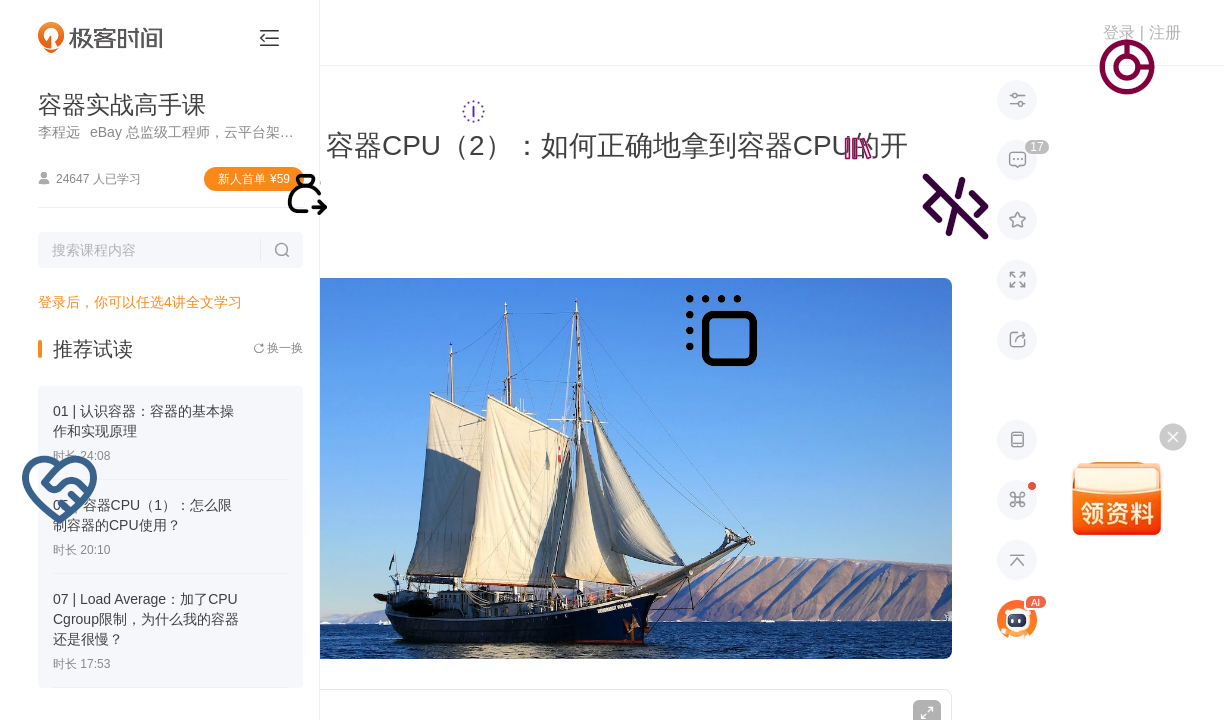  What do you see at coordinates (721, 330) in the screenshot?
I see `drag and drop to reorder items` at bounding box center [721, 330].